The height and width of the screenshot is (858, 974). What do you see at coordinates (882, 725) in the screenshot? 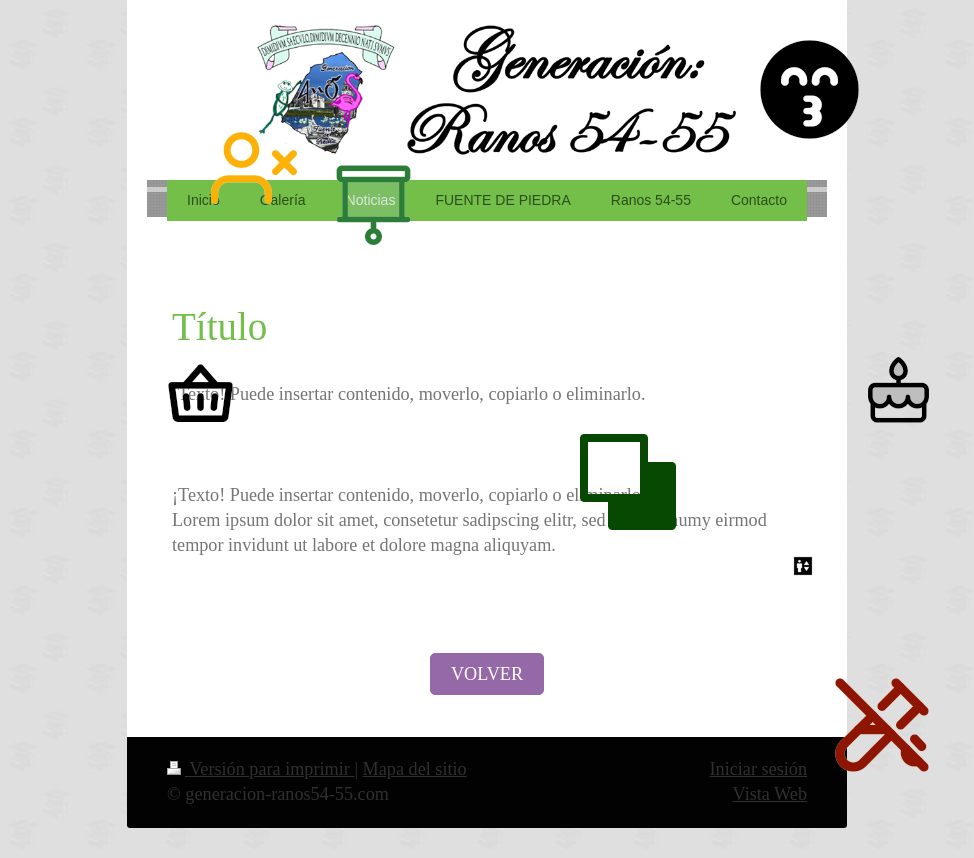
I see `disable or stop testing functionality` at bounding box center [882, 725].